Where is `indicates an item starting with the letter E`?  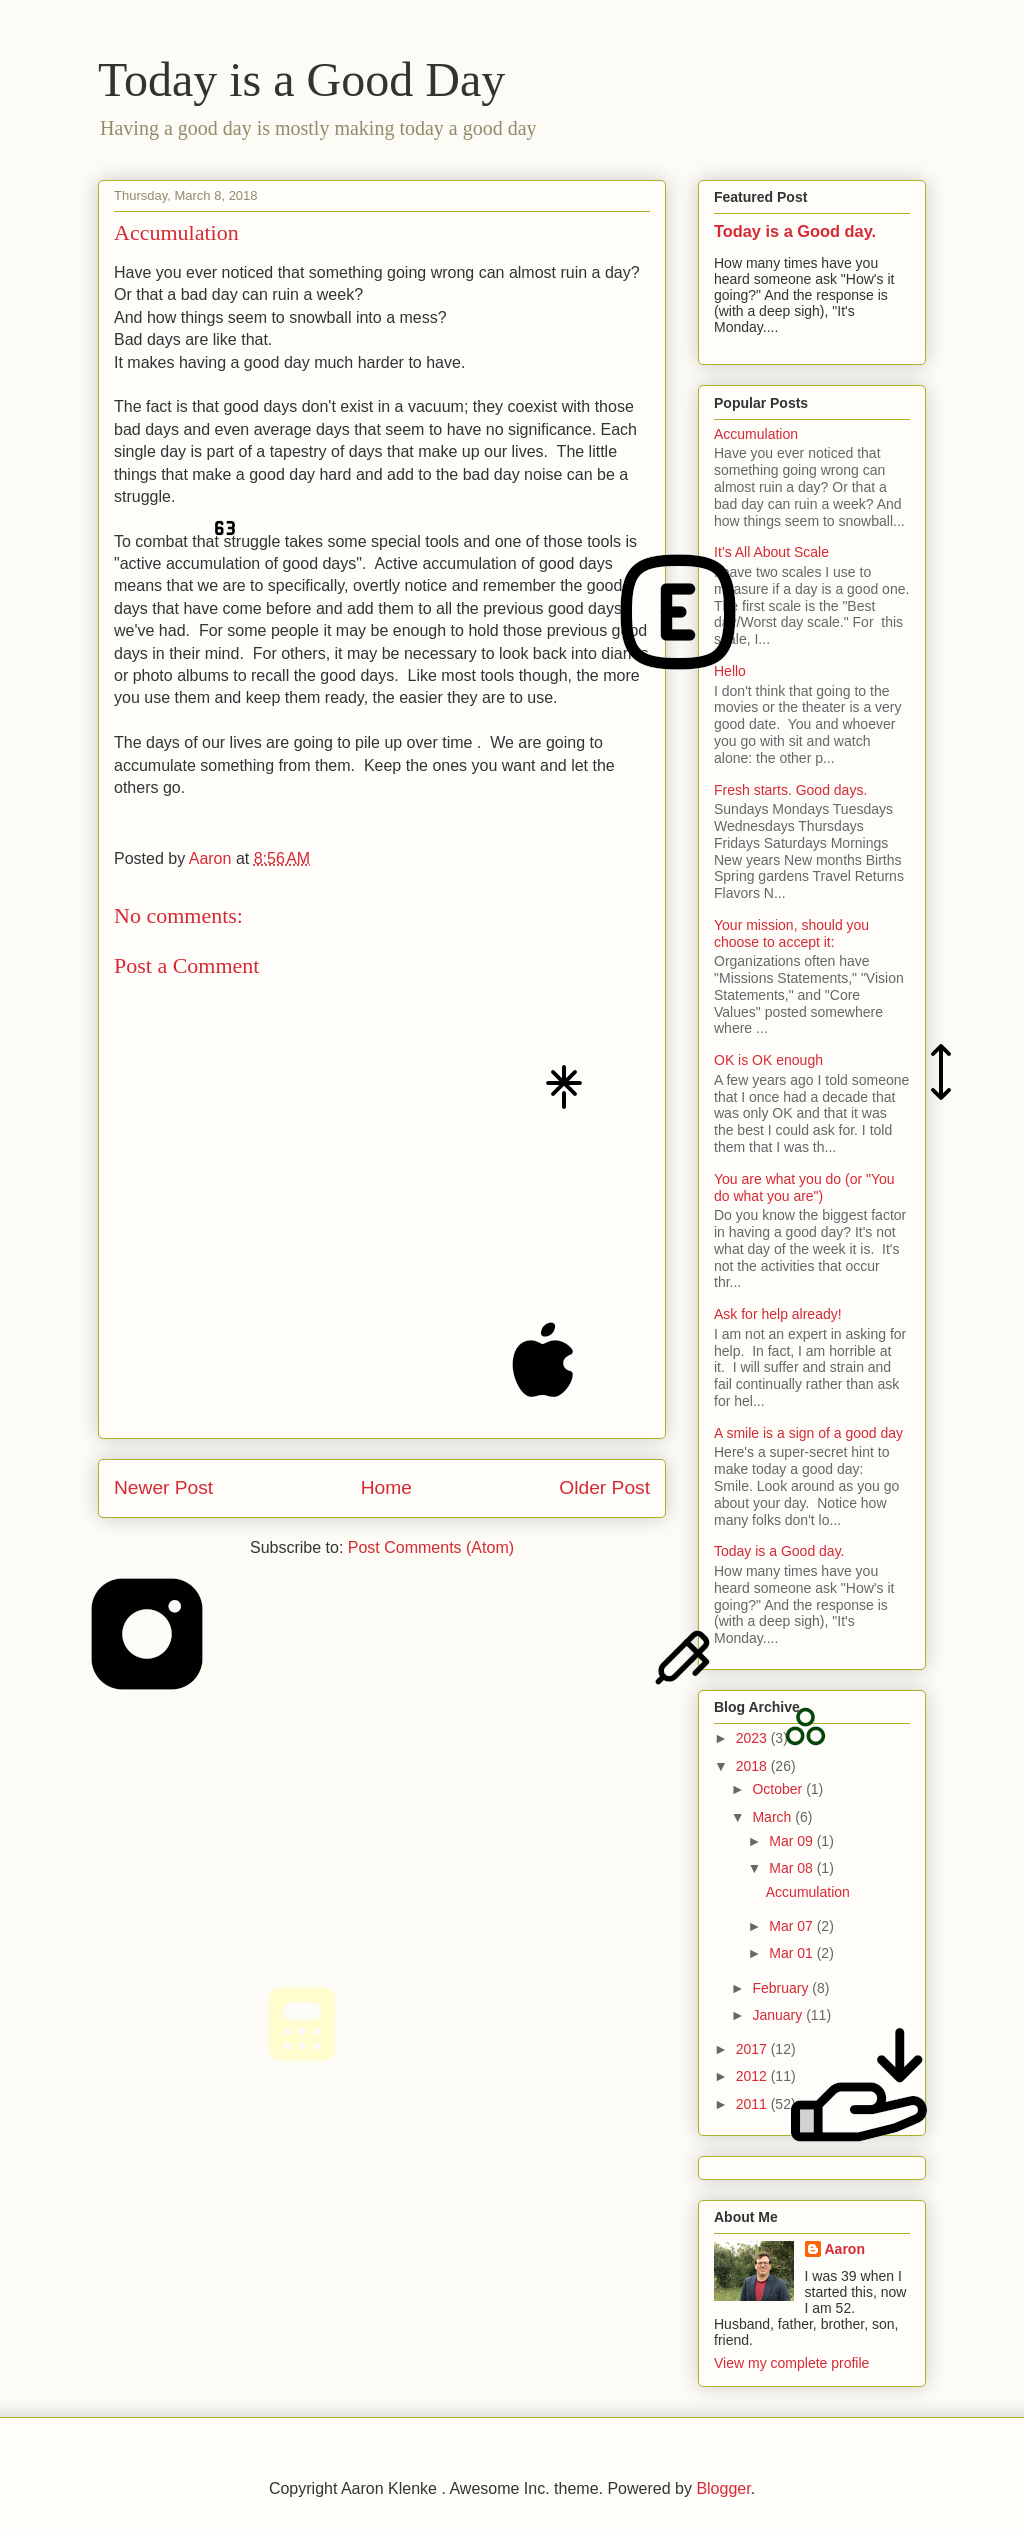 indicates an item starting with the letter E is located at coordinates (678, 612).